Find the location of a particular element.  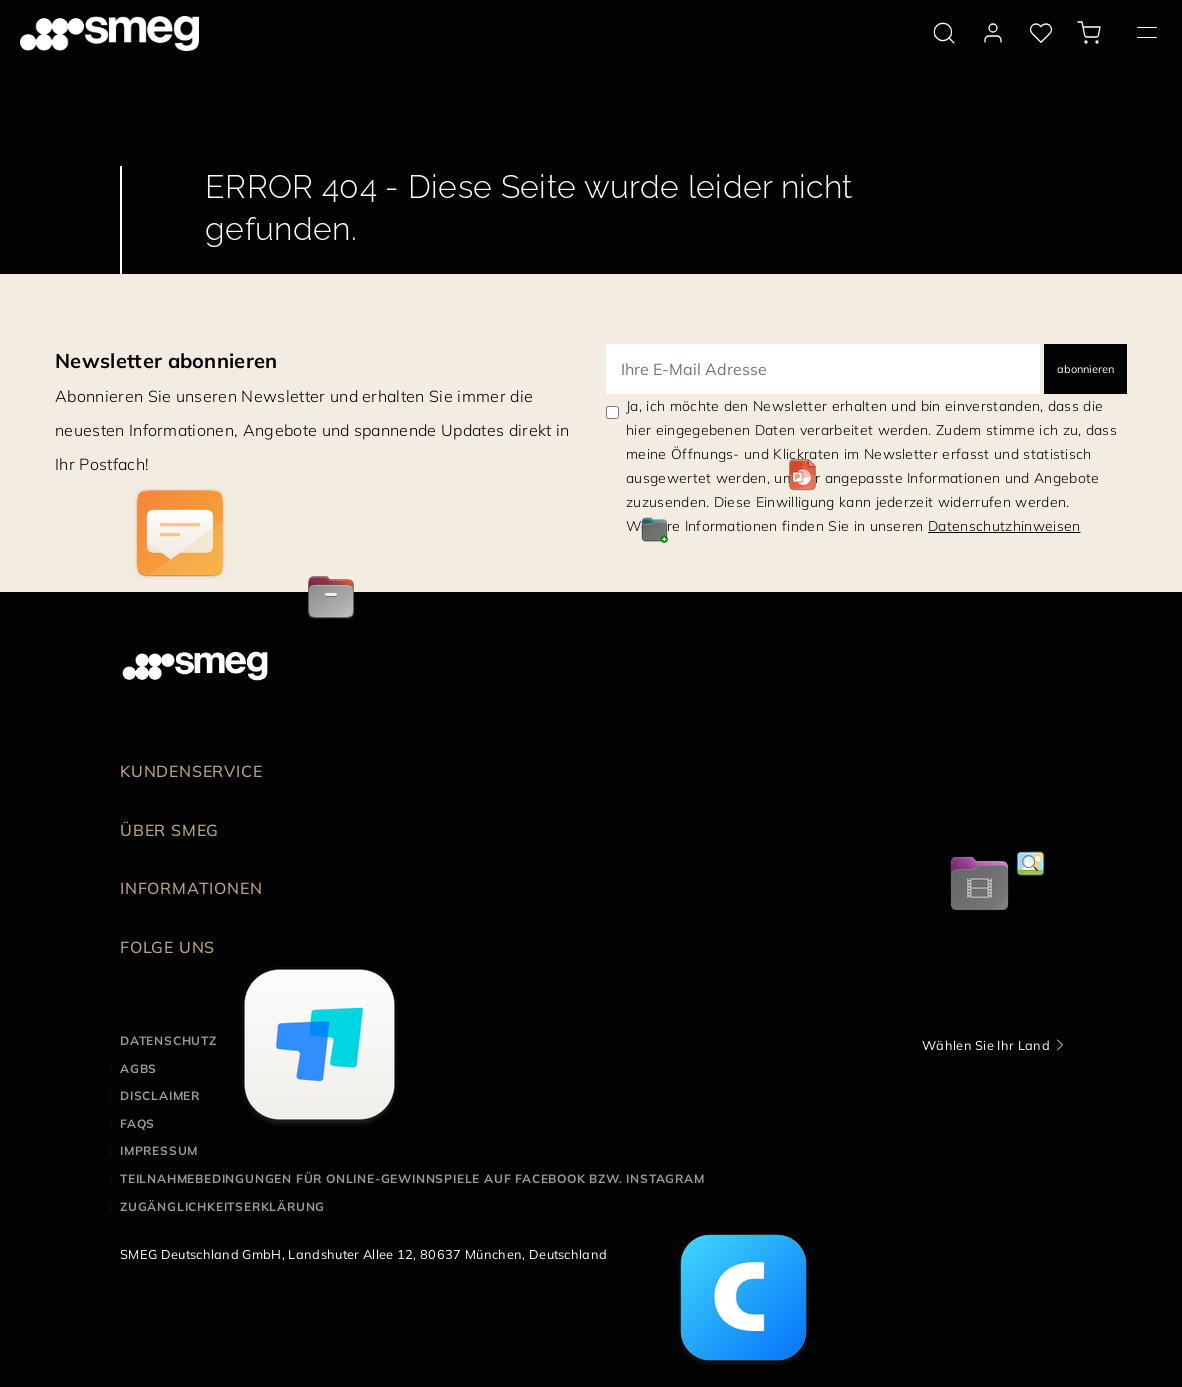

open the Cura 3D printing slicer application is located at coordinates (743, 1297).